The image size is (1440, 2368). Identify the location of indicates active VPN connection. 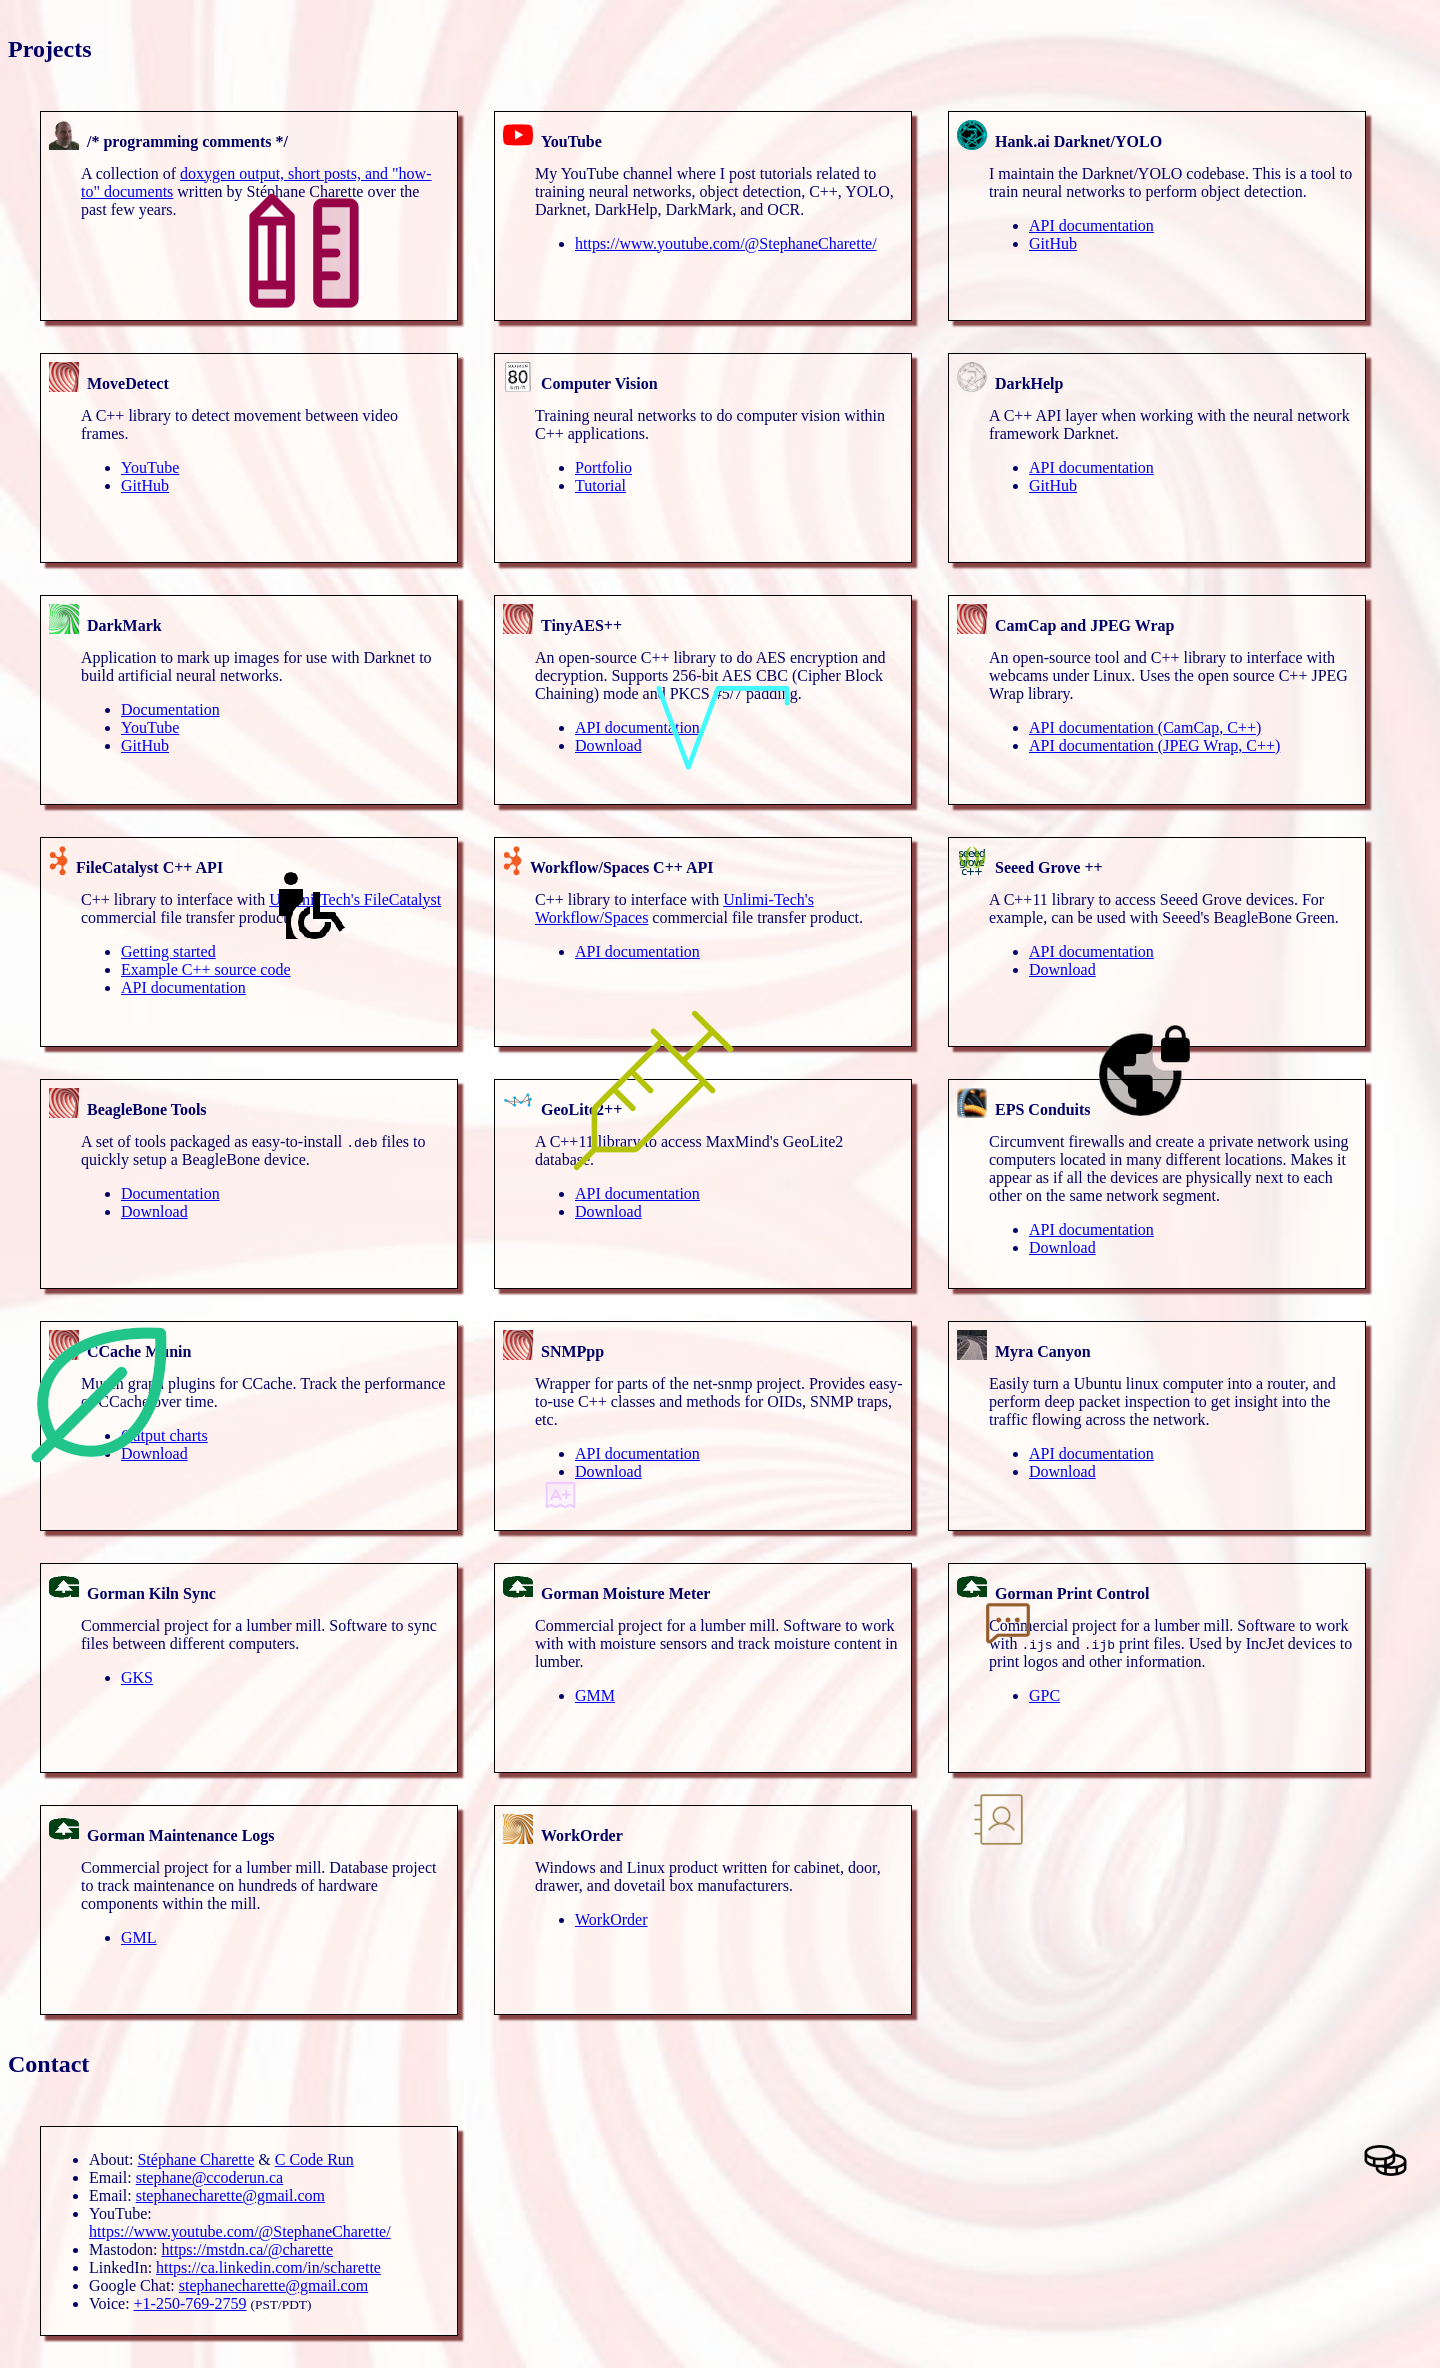
(1144, 1070).